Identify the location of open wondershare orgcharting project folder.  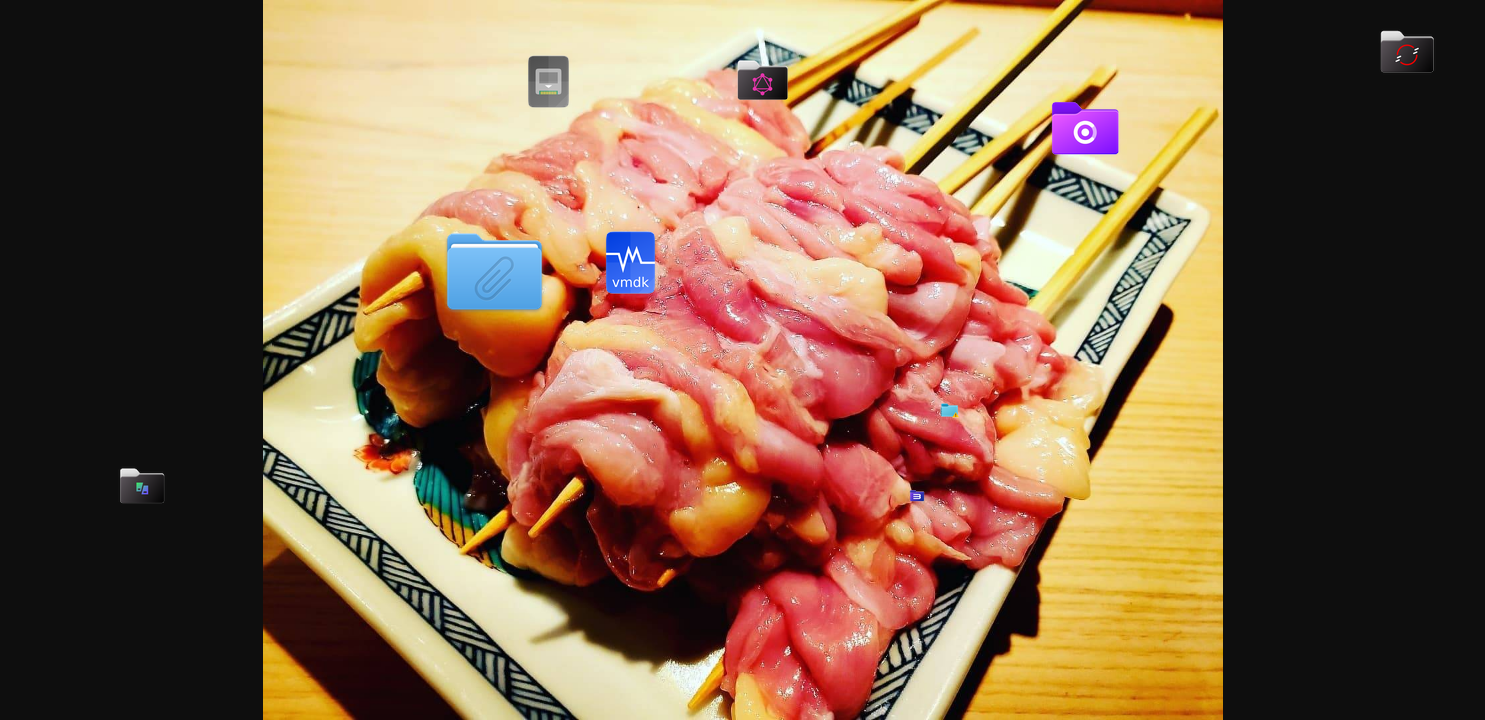
(1085, 130).